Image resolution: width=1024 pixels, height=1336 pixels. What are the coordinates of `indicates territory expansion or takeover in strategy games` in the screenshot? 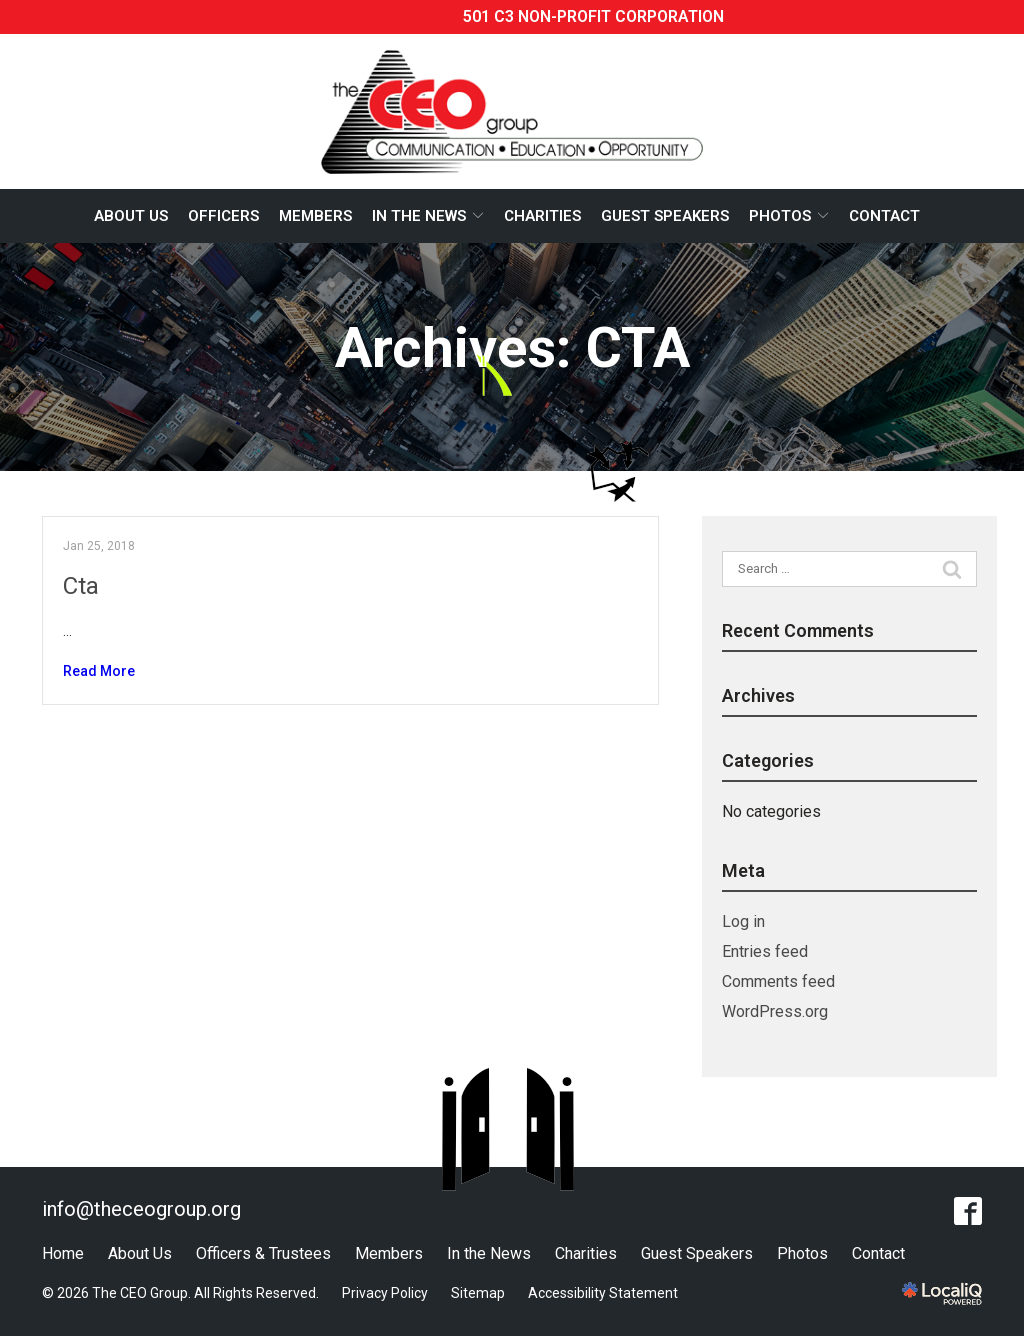 It's located at (617, 470).